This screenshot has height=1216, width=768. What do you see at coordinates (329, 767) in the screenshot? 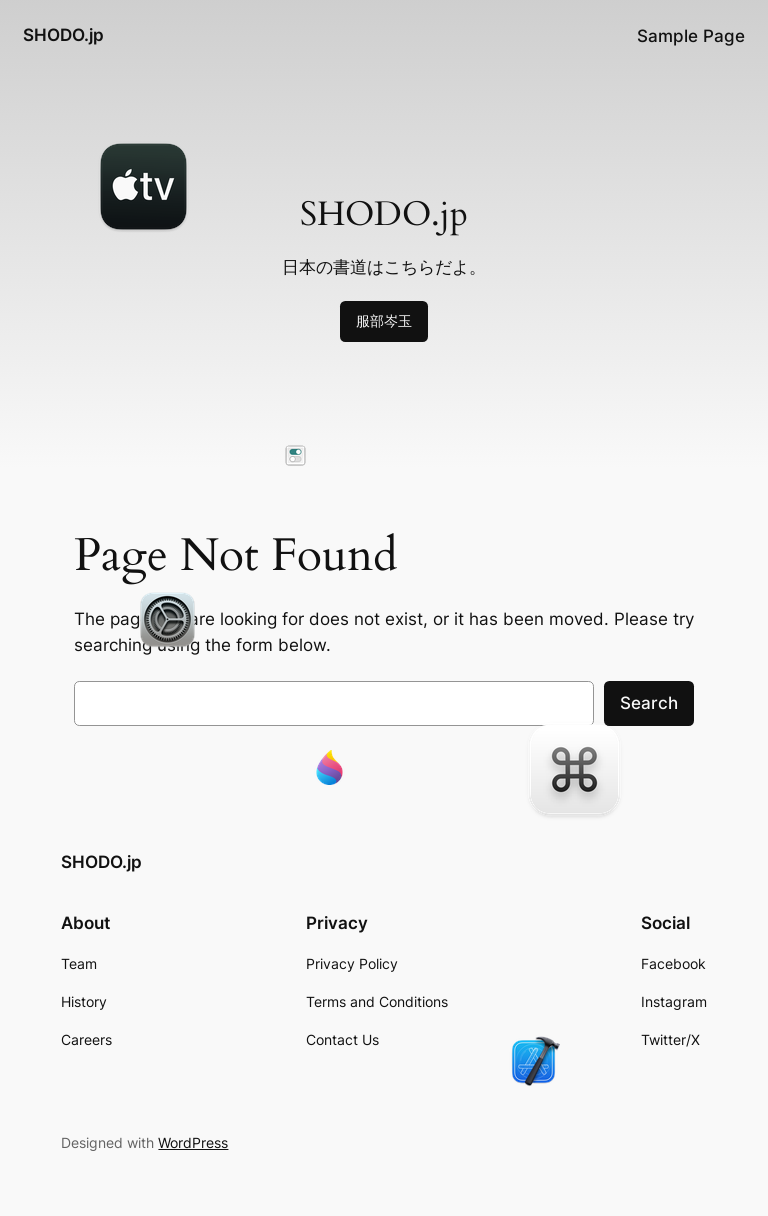
I see `open Paint 3D application` at bounding box center [329, 767].